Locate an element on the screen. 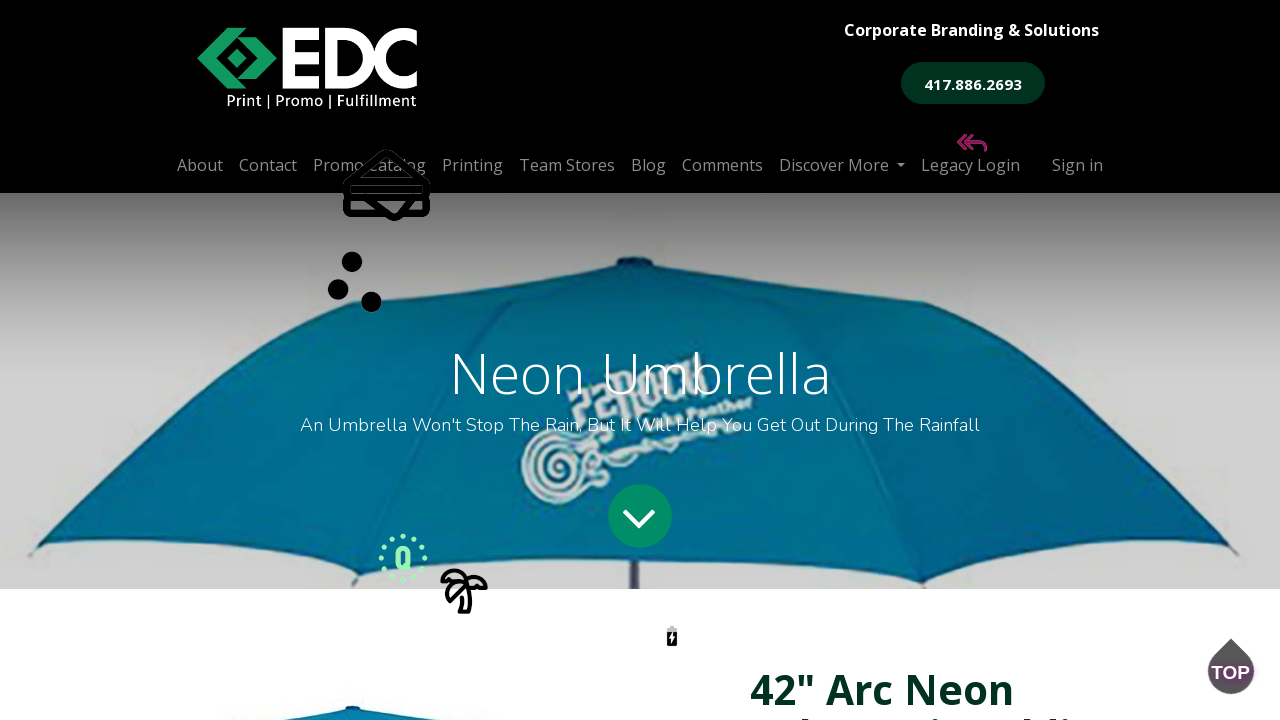 The image size is (1280, 720). reply to all recipients of an email or message is located at coordinates (972, 142).